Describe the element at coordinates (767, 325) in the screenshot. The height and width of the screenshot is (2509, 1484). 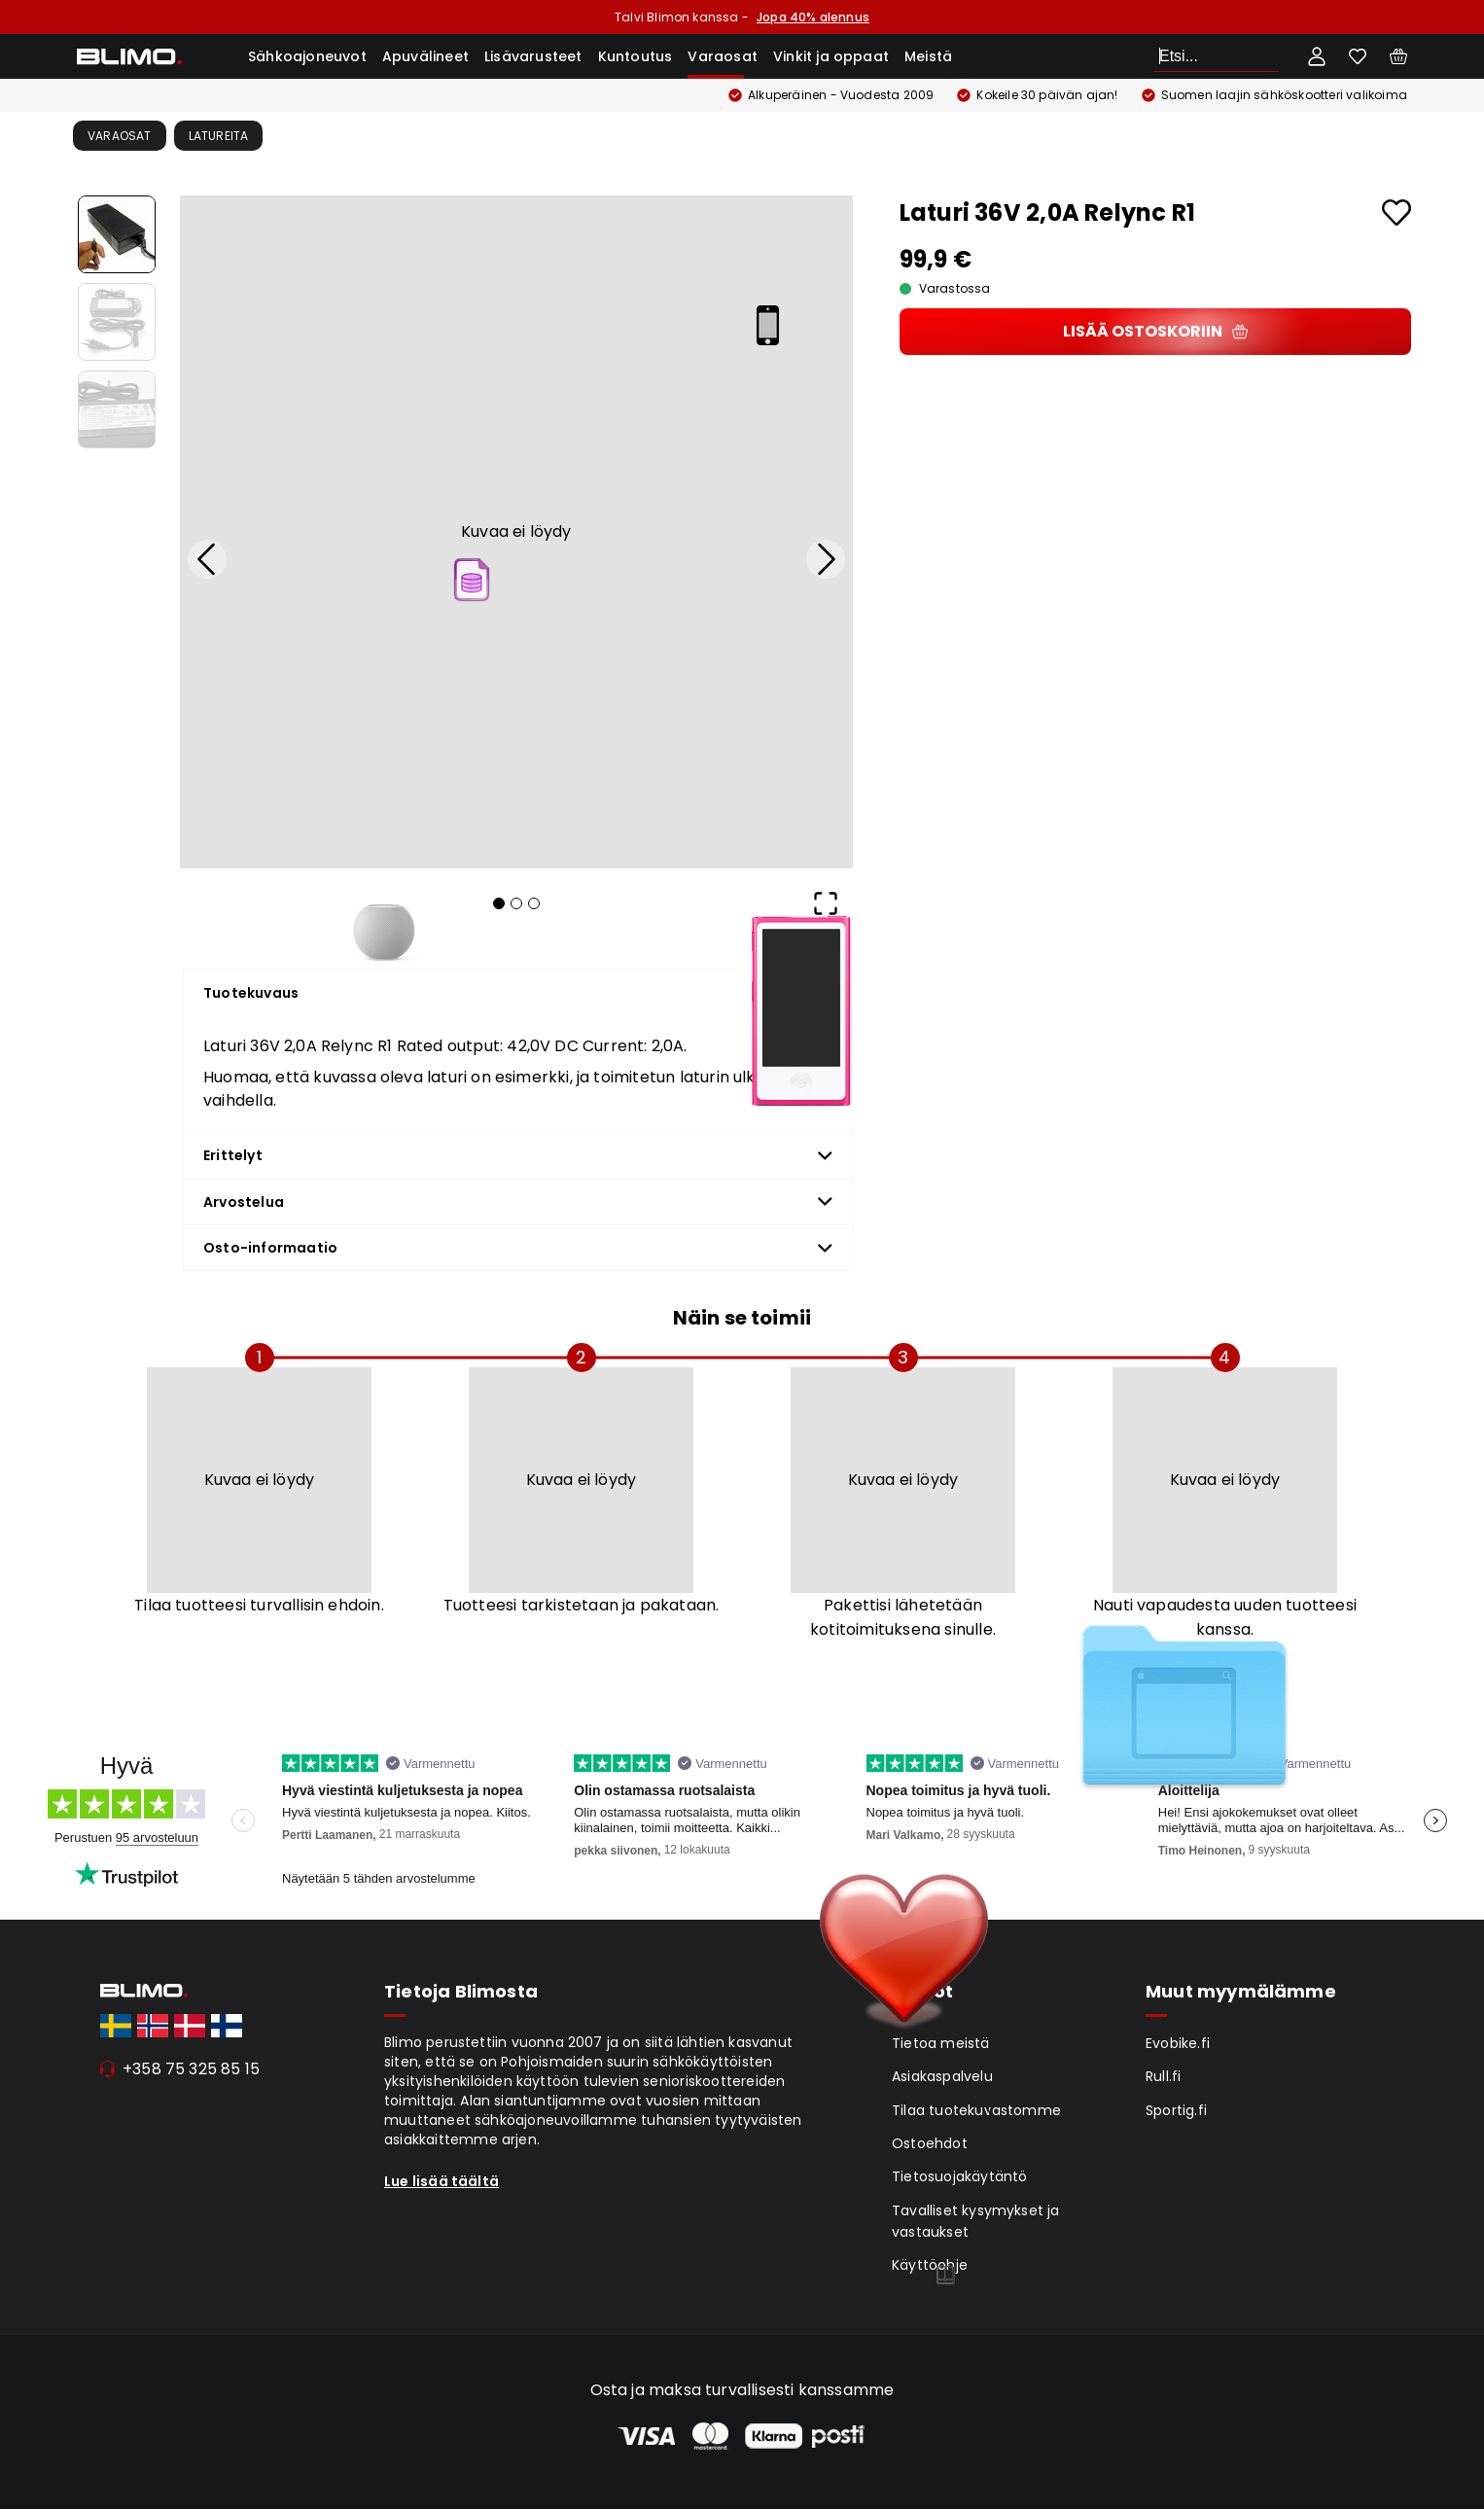
I see `iPod Touch device in sidebar navigation` at that location.